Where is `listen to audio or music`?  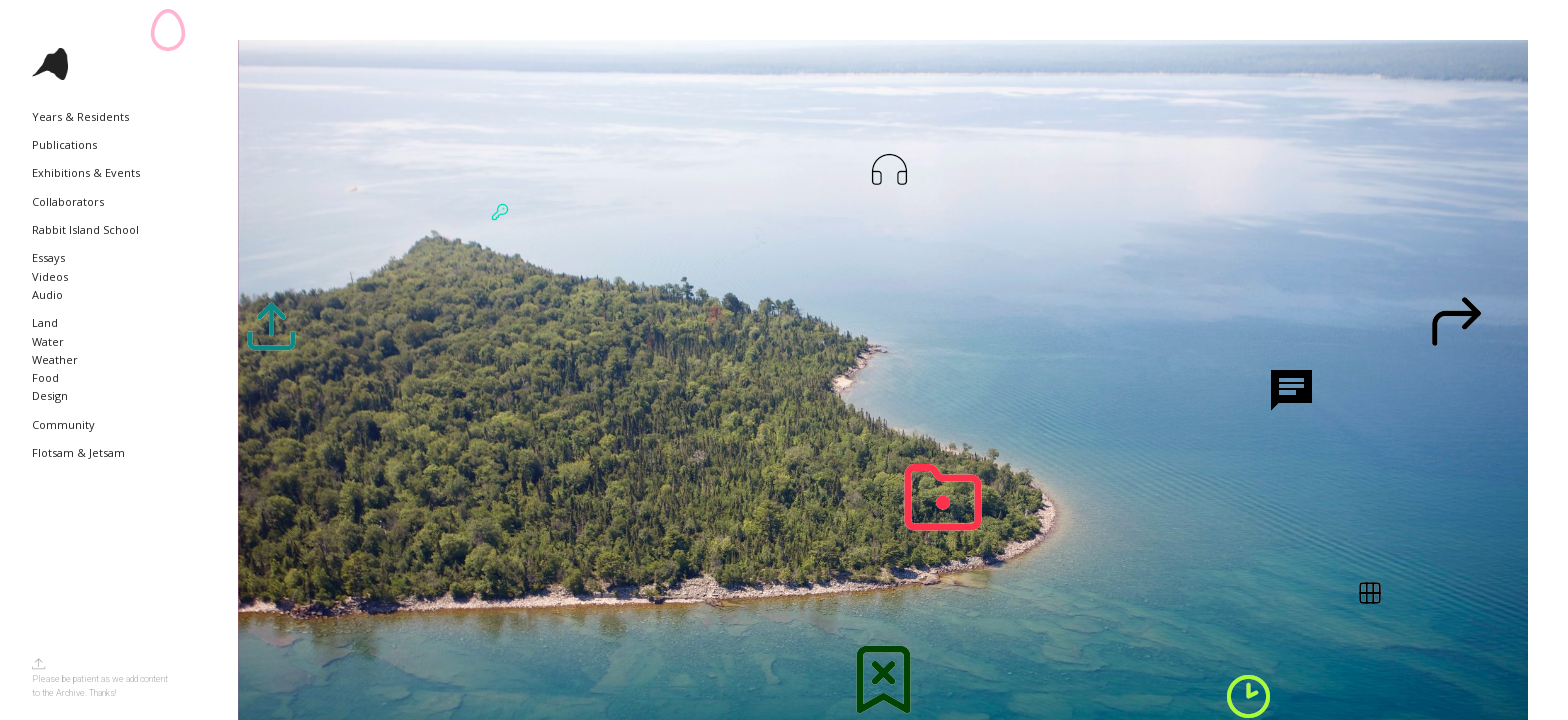
listen to audio or music is located at coordinates (889, 171).